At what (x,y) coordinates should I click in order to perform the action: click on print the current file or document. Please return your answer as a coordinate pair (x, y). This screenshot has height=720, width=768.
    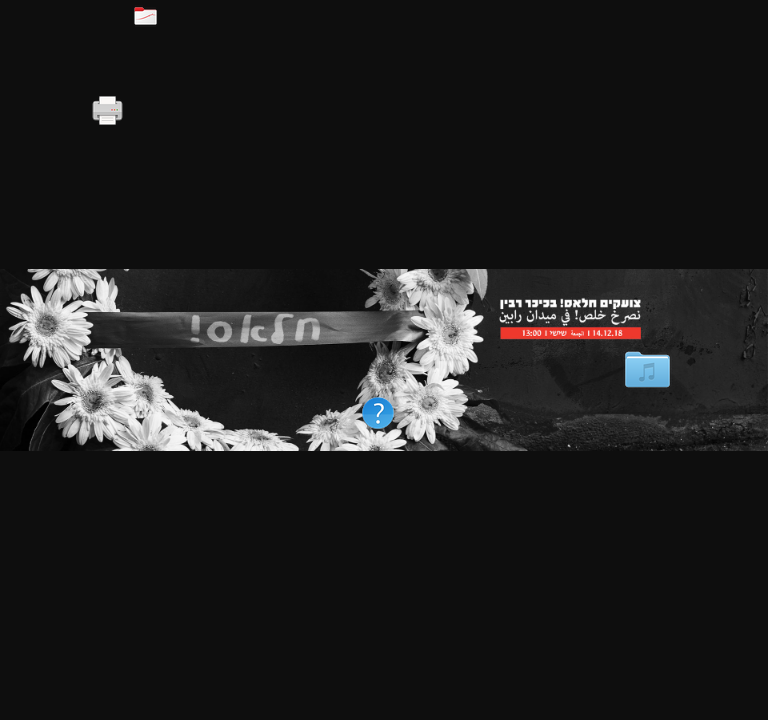
    Looking at the image, I should click on (107, 110).